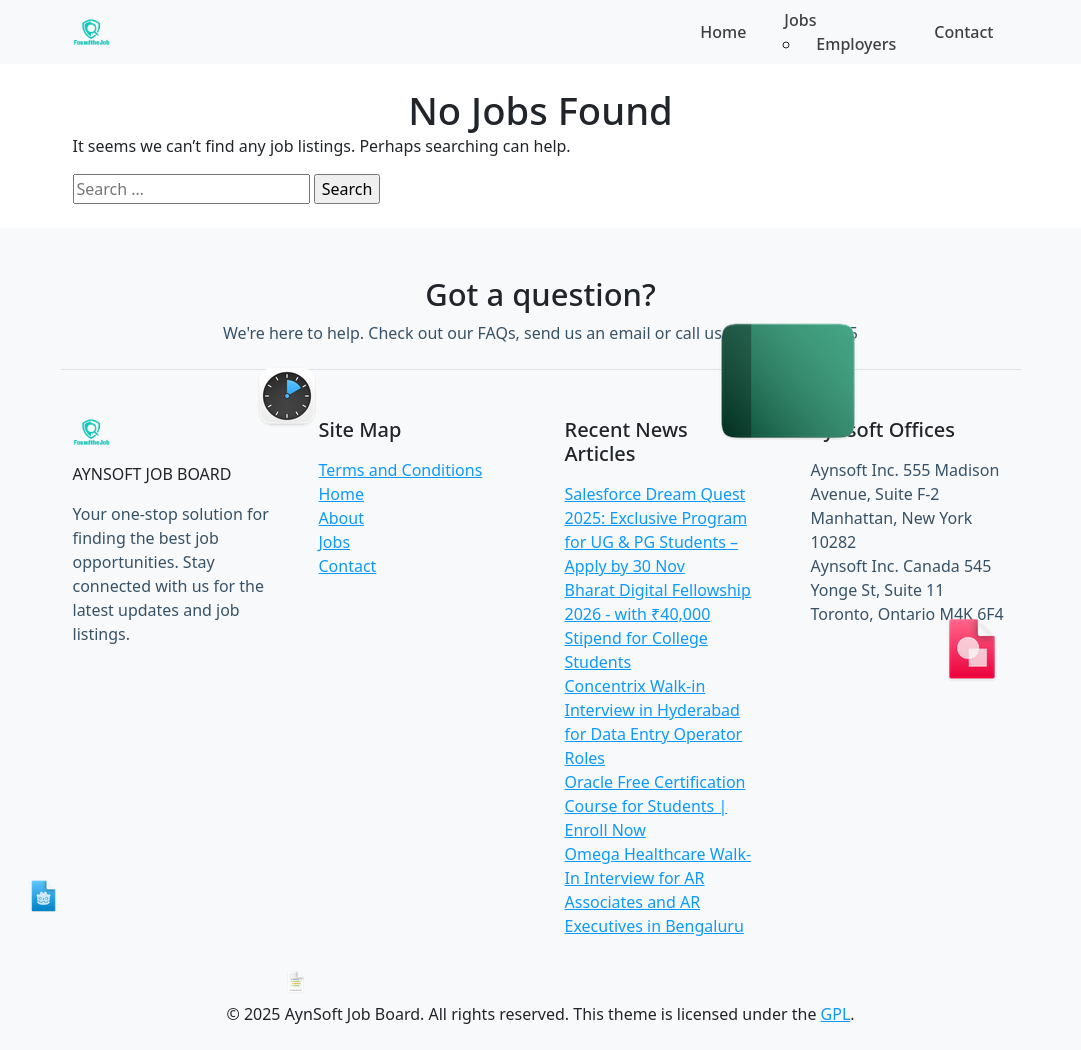 The width and height of the screenshot is (1081, 1050). What do you see at coordinates (43, 896) in the screenshot?
I see `a GDScript file associated with the Godot game engine` at bounding box center [43, 896].